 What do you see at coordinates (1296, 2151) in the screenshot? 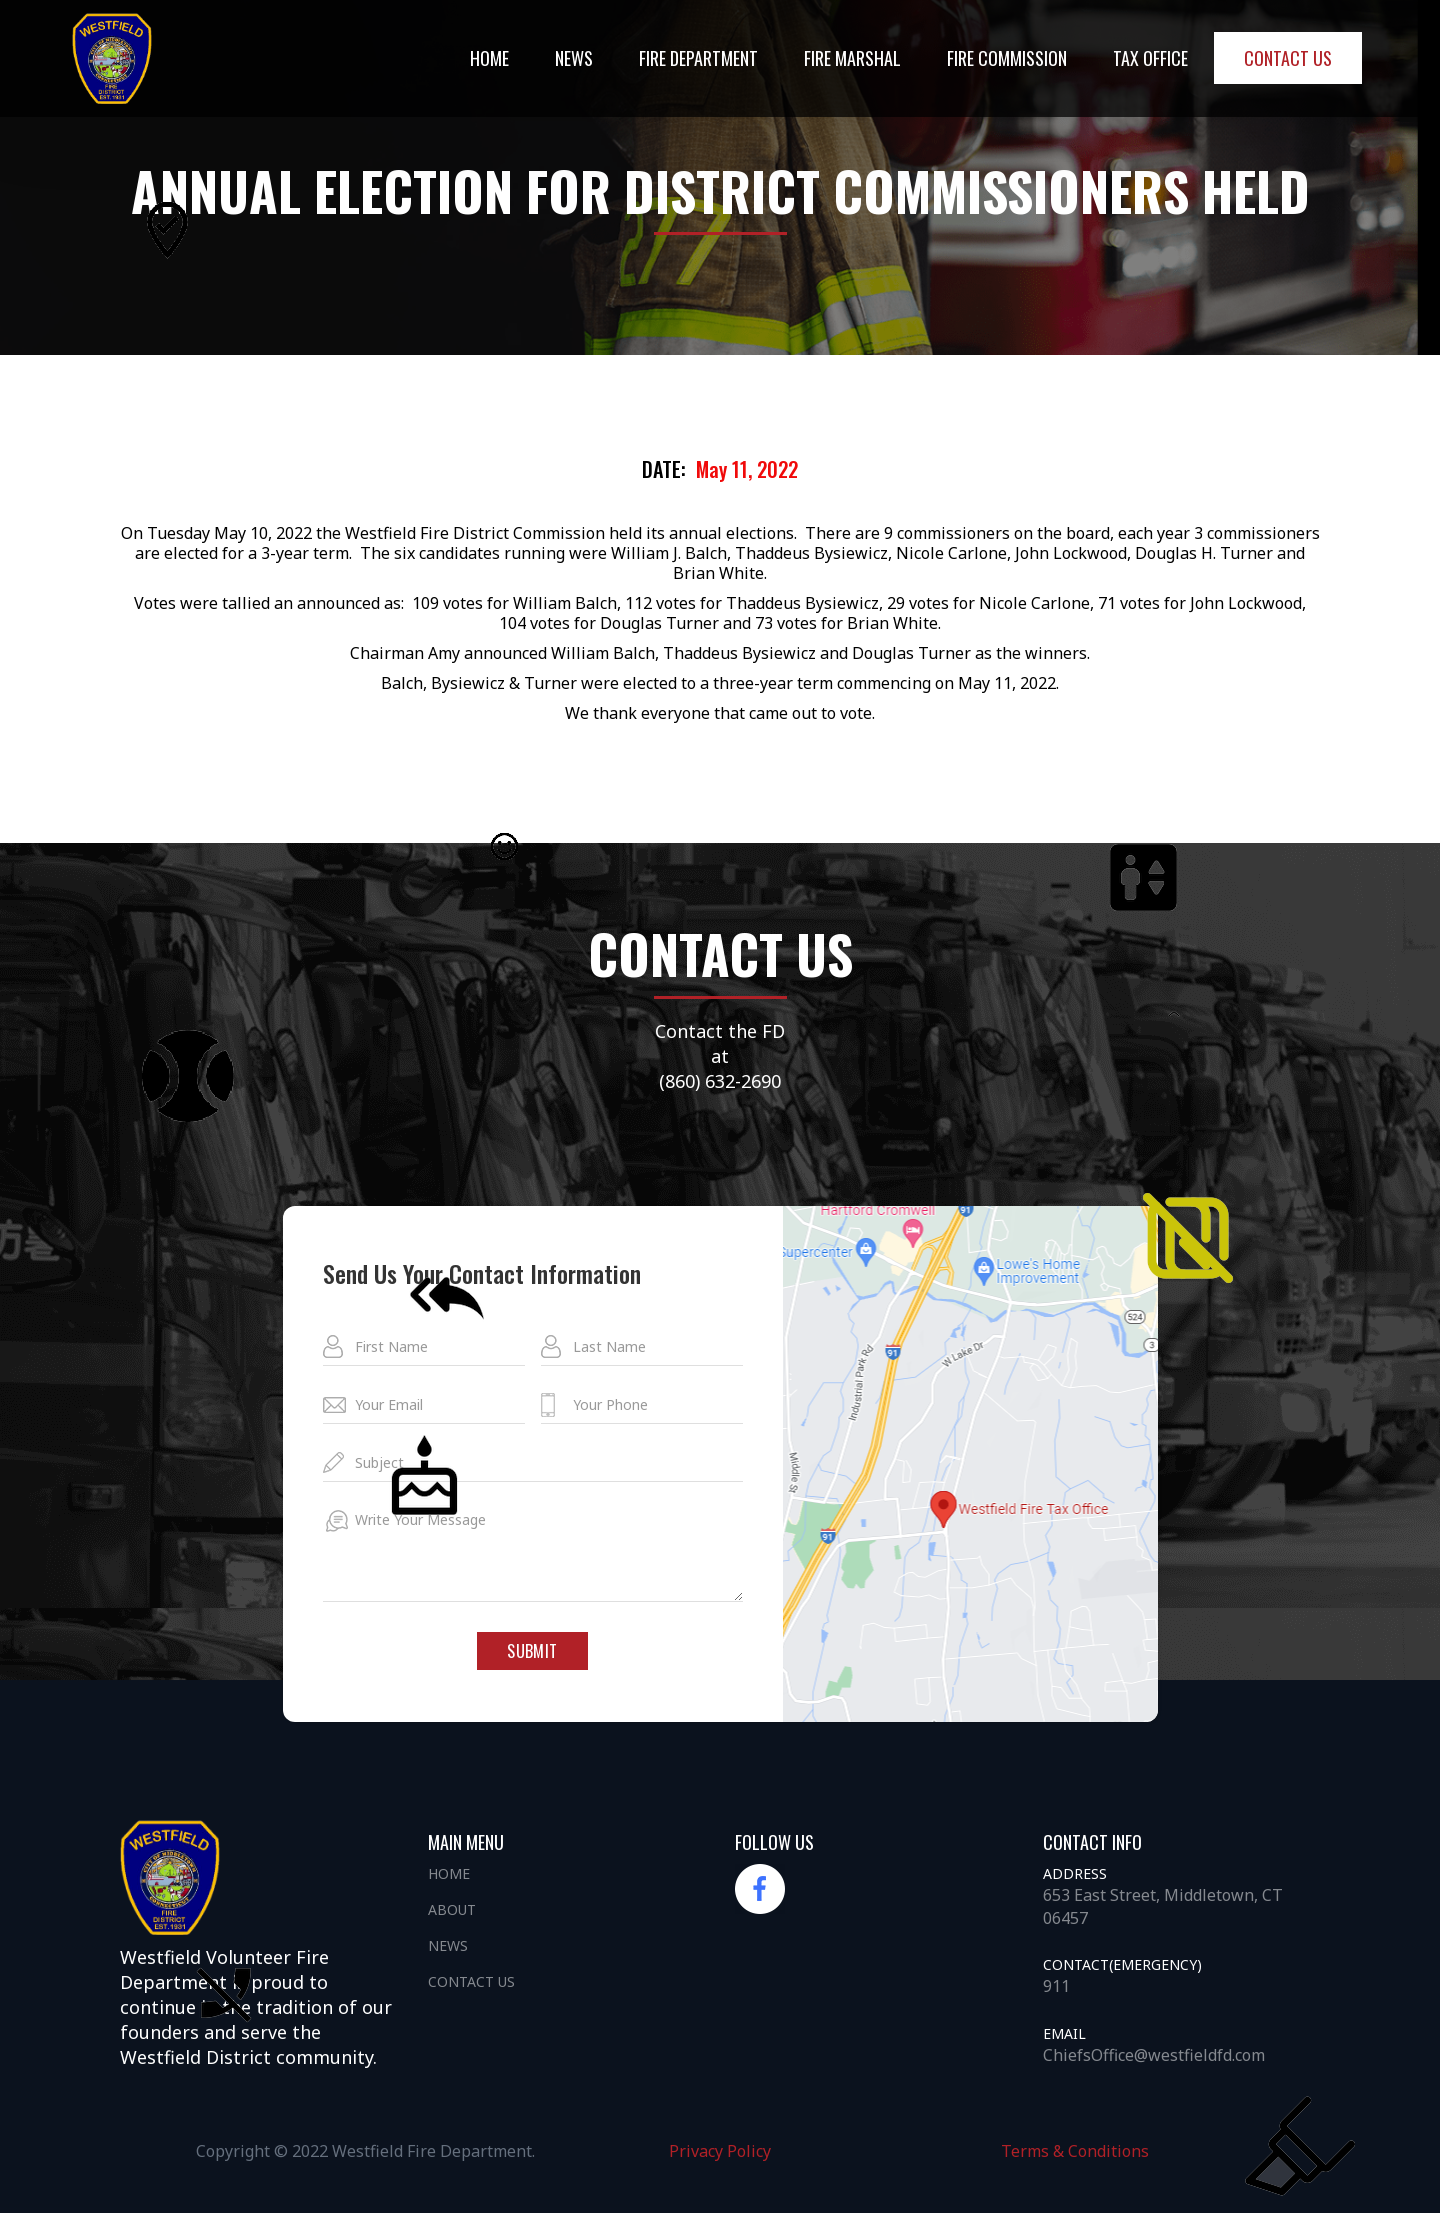
I see `highlight or mark selected text` at bounding box center [1296, 2151].